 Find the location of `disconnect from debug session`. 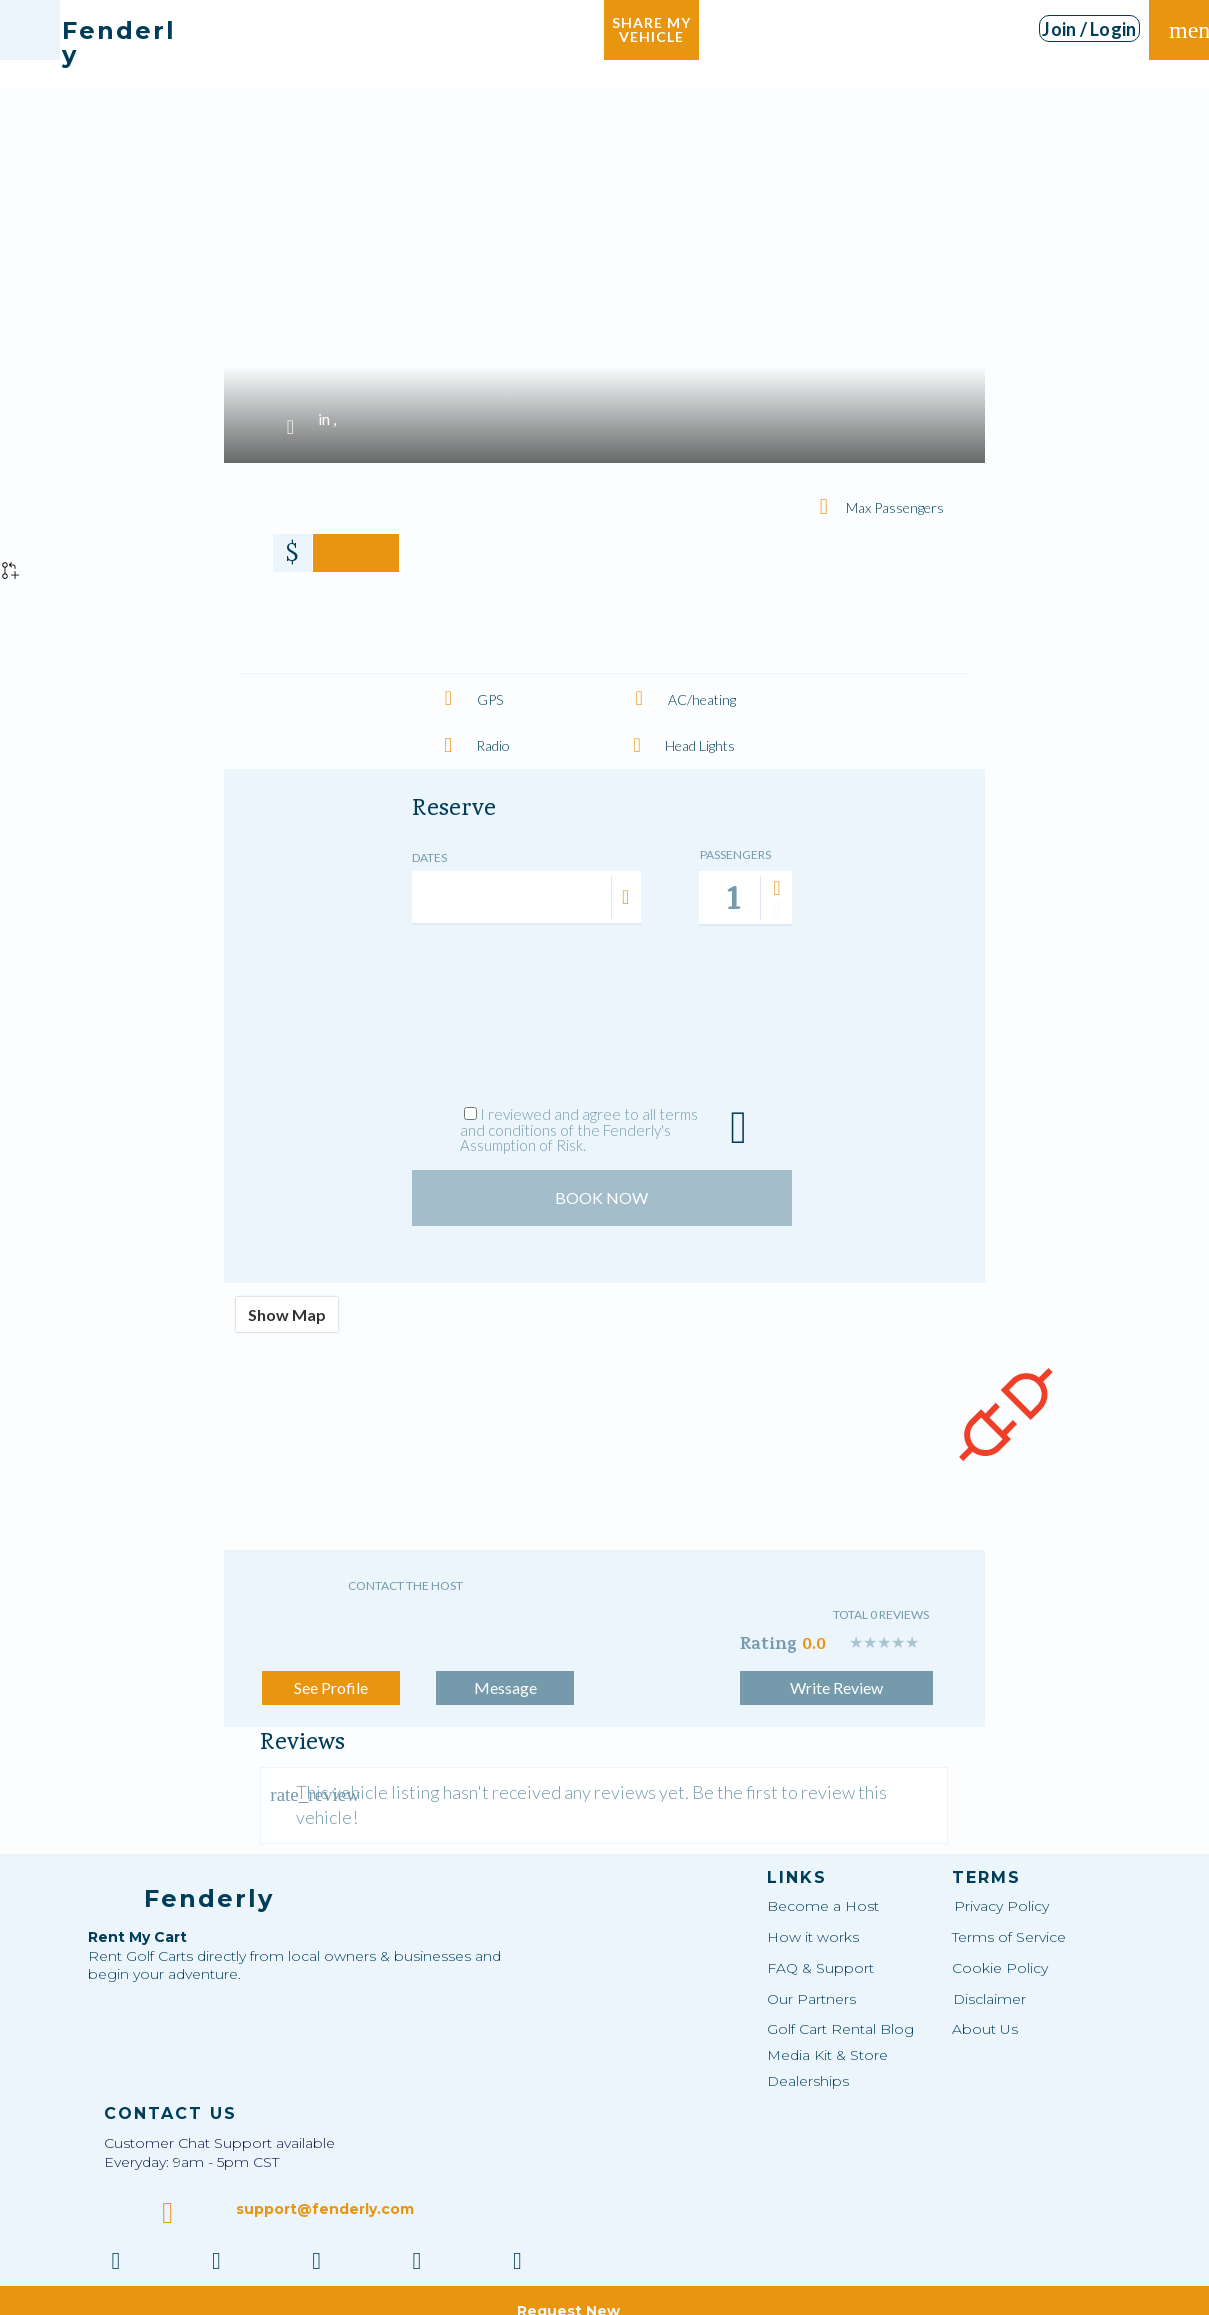

disconnect from debug session is located at coordinates (1007, 1416).